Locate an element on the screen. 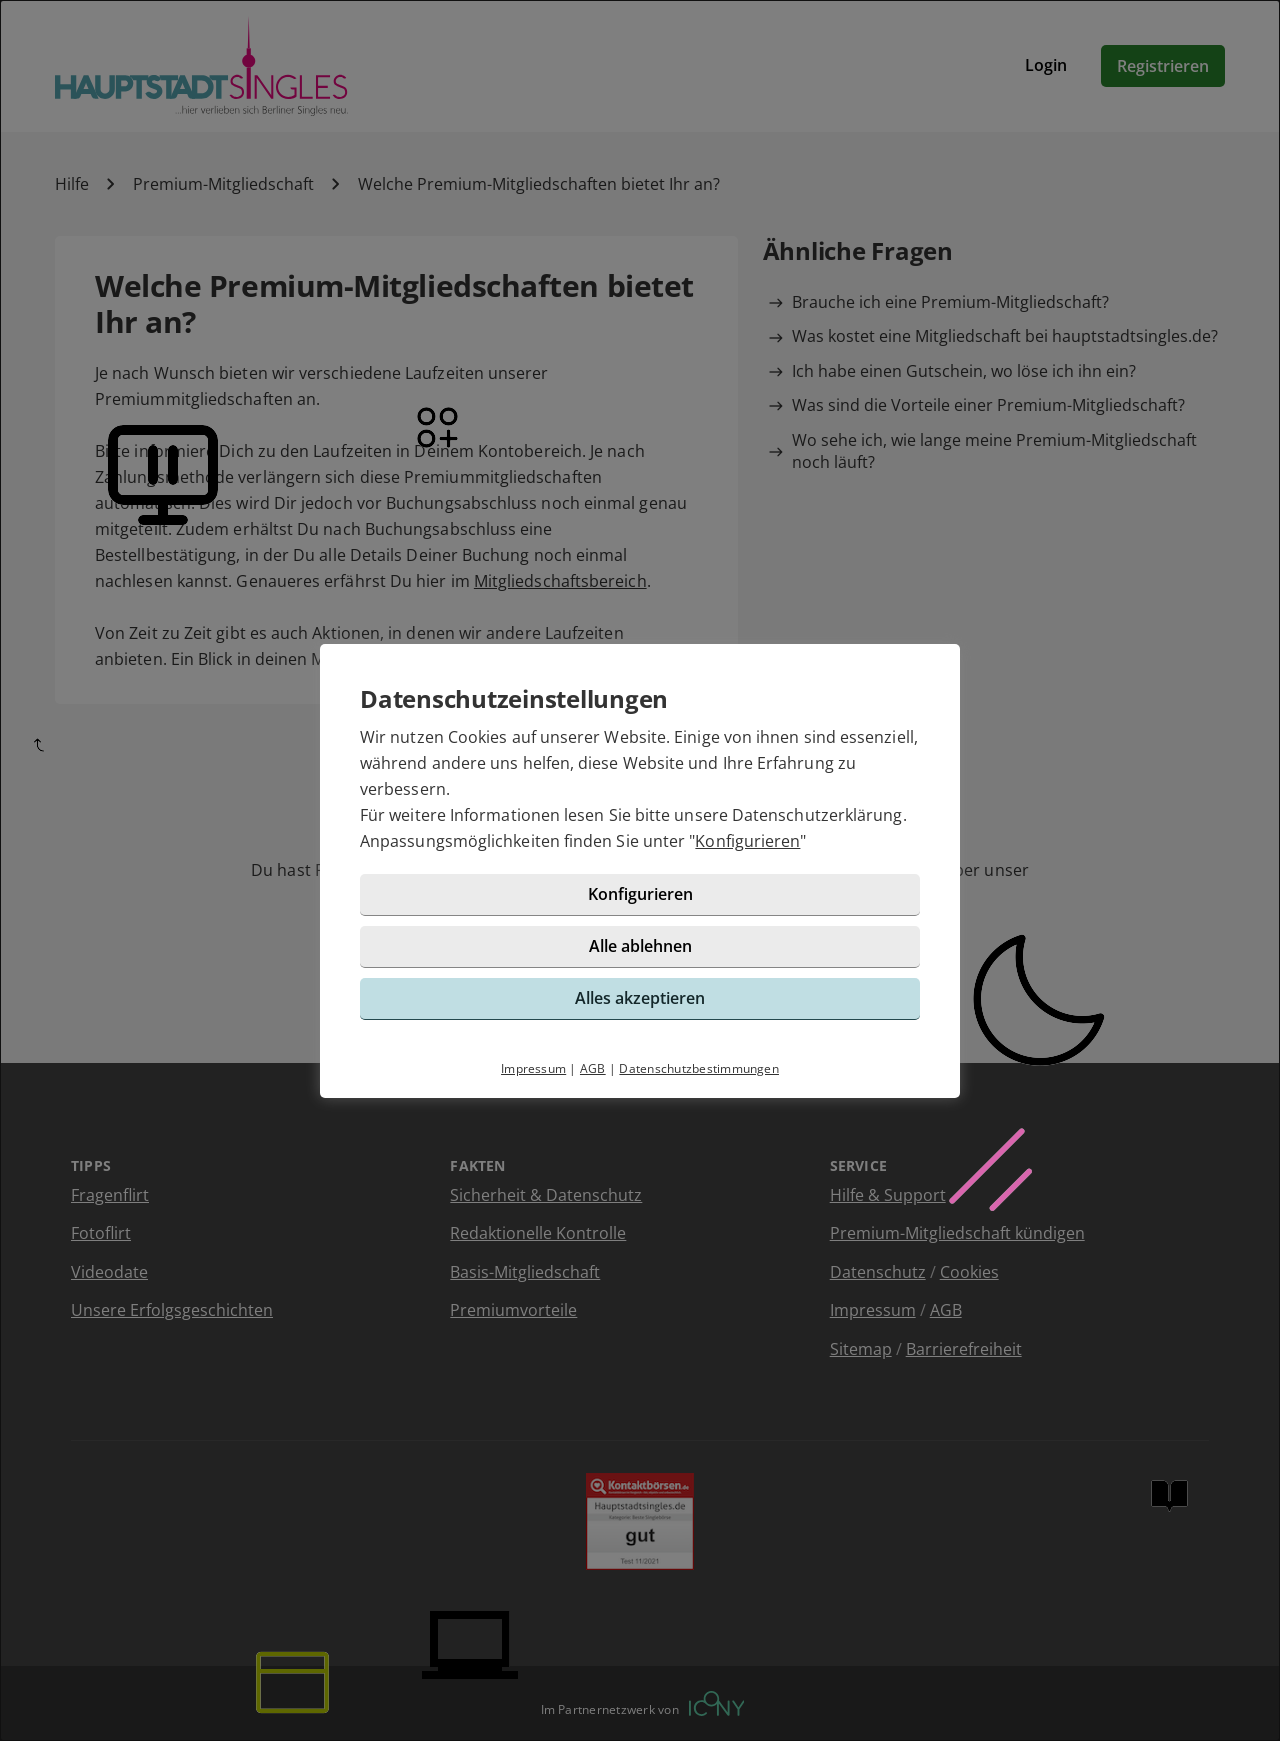 The image size is (1280, 1741). go back and up to previous section is located at coordinates (39, 745).